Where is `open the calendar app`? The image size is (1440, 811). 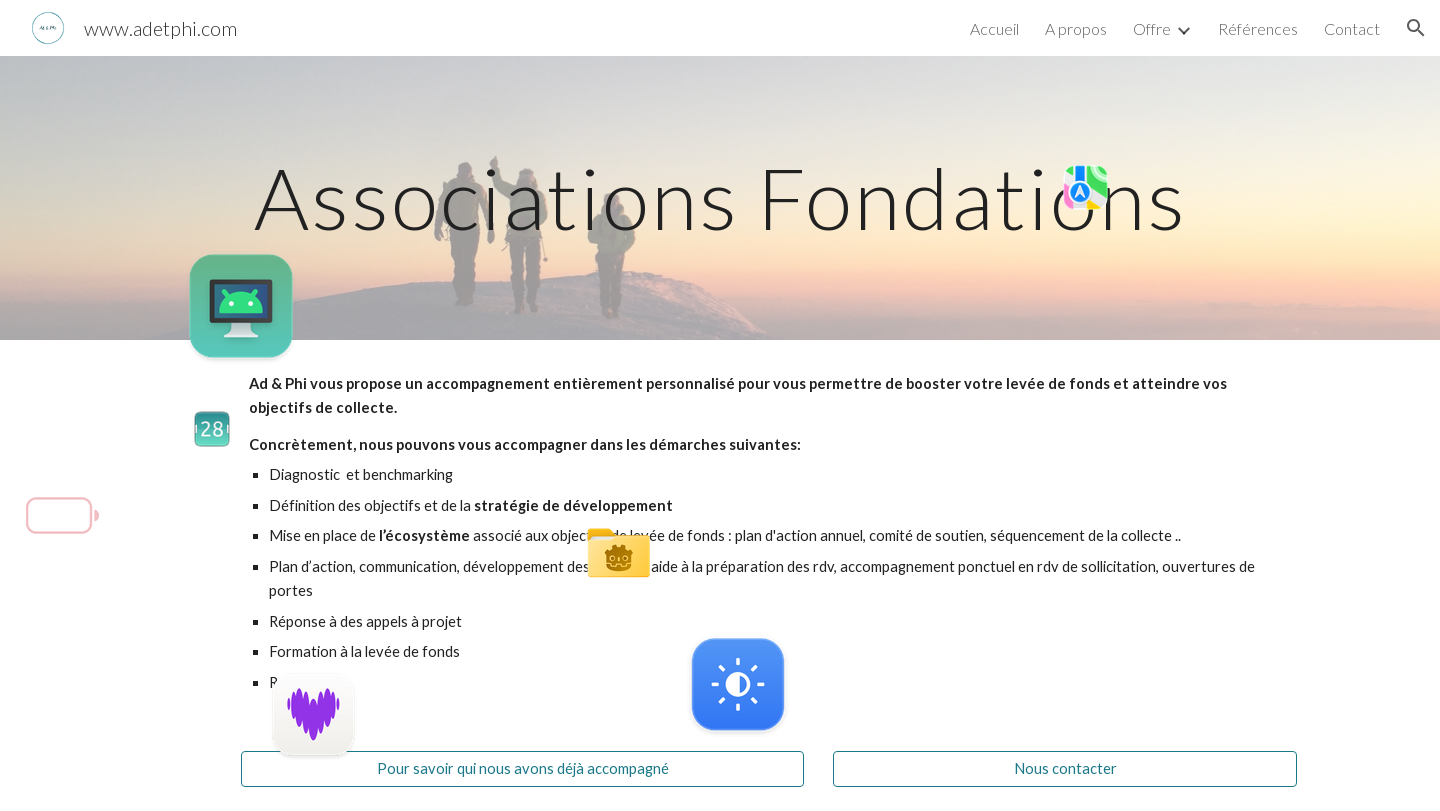 open the calendar app is located at coordinates (212, 429).